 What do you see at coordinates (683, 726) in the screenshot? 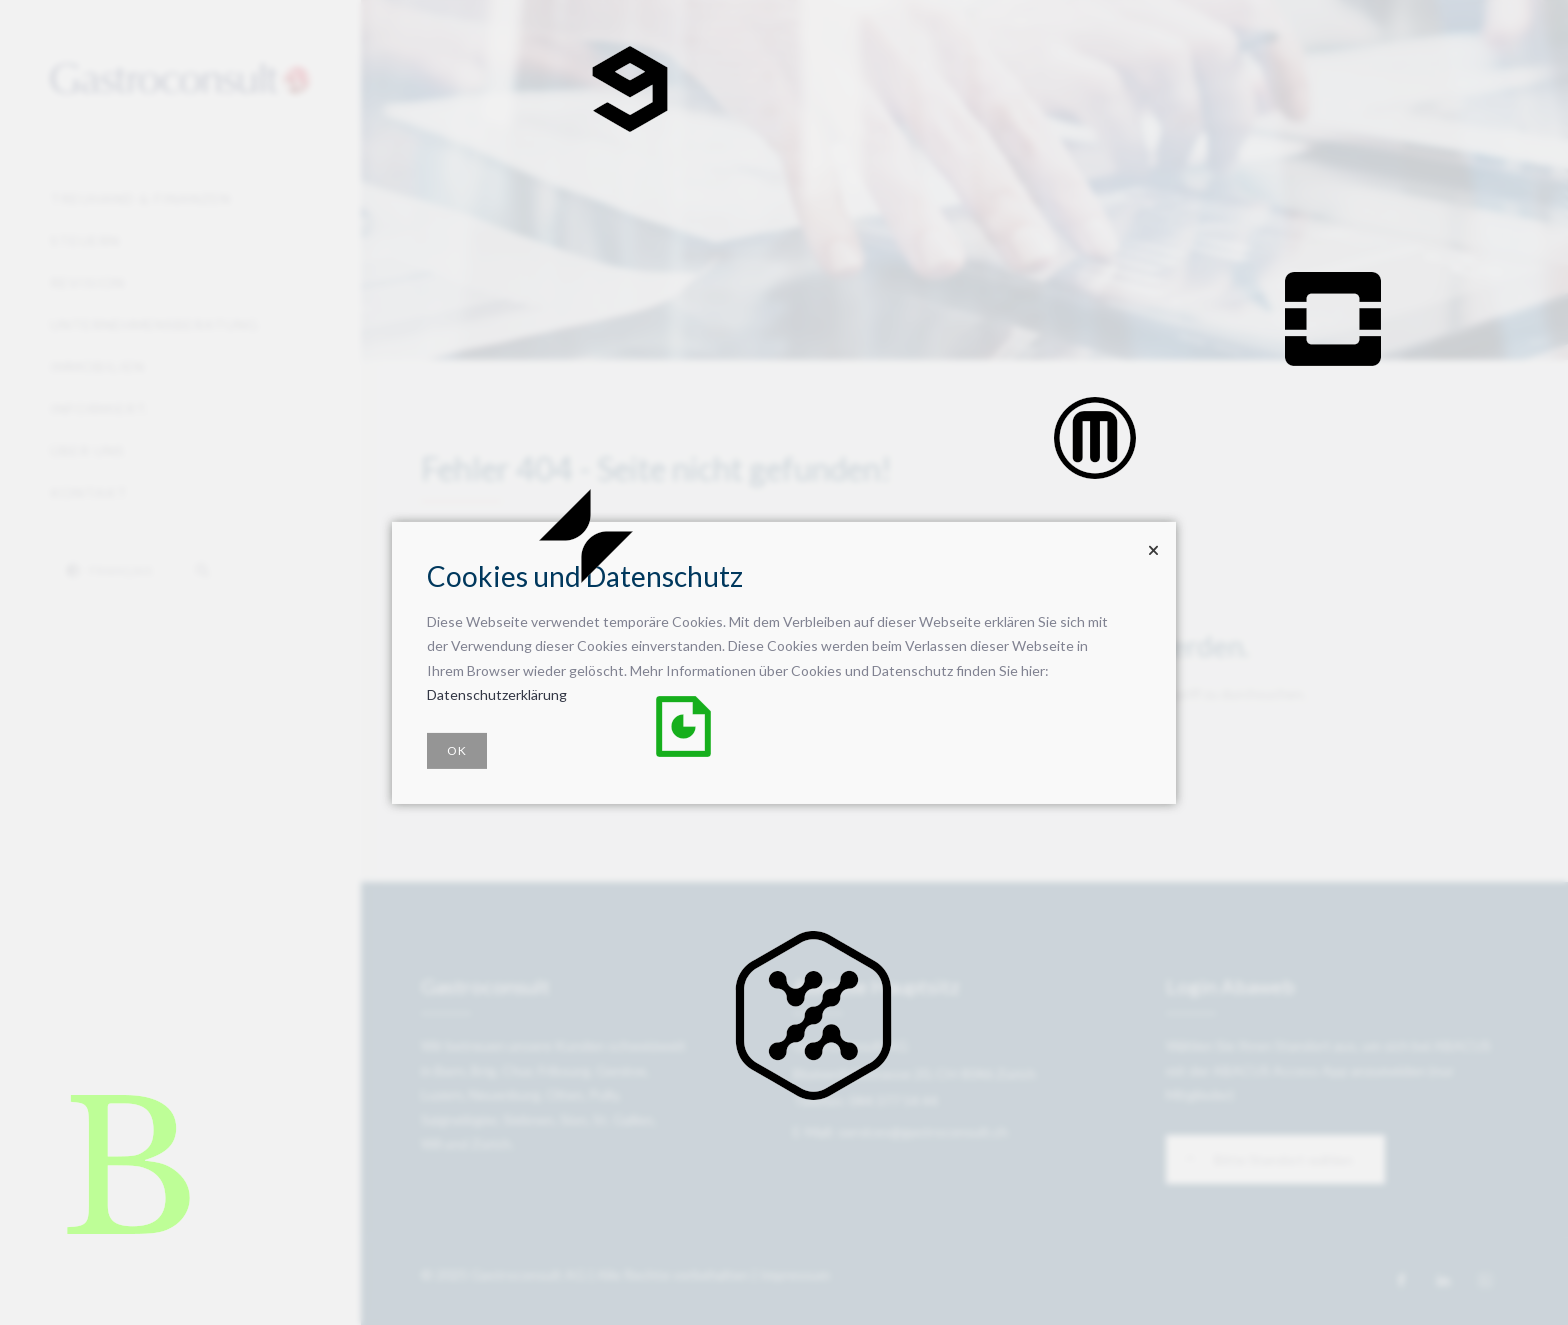
I see `view document with chart data` at bounding box center [683, 726].